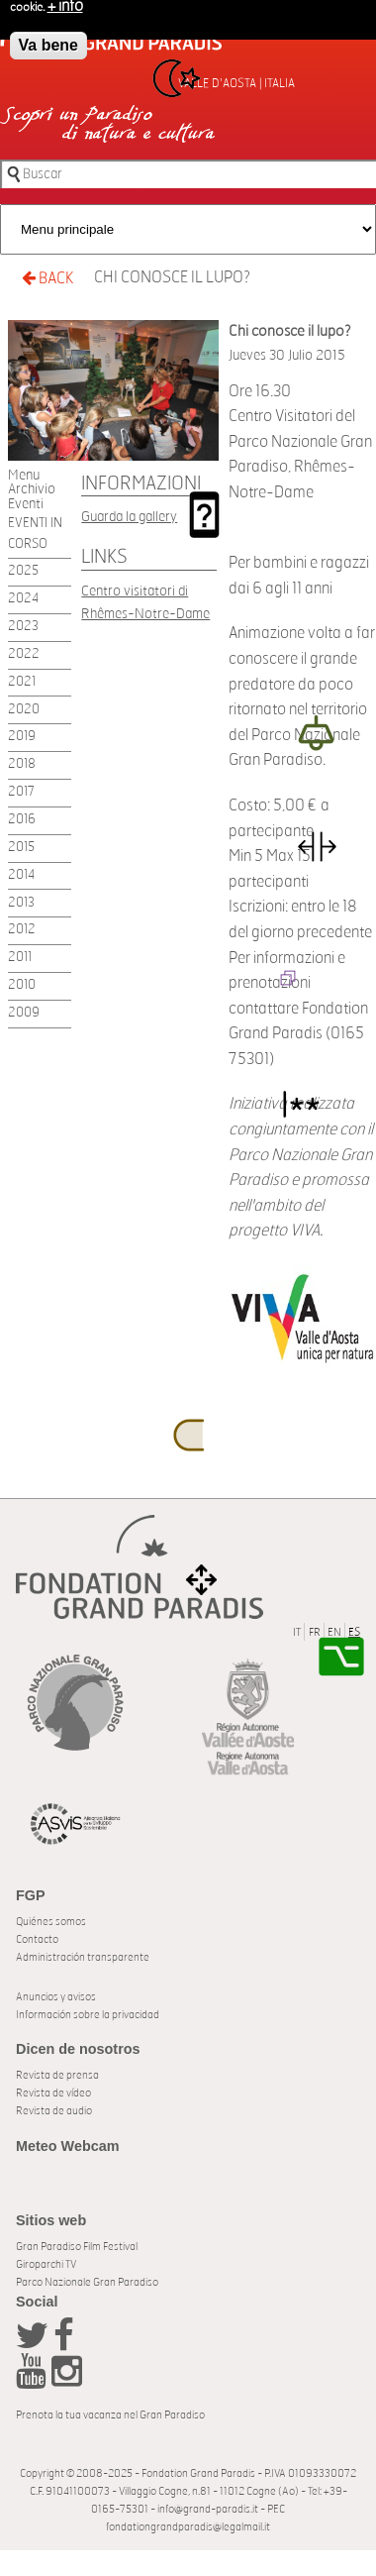 The width and height of the screenshot is (376, 2576). What do you see at coordinates (341, 1657) in the screenshot?
I see `keyboard option/alt key symbol` at bounding box center [341, 1657].